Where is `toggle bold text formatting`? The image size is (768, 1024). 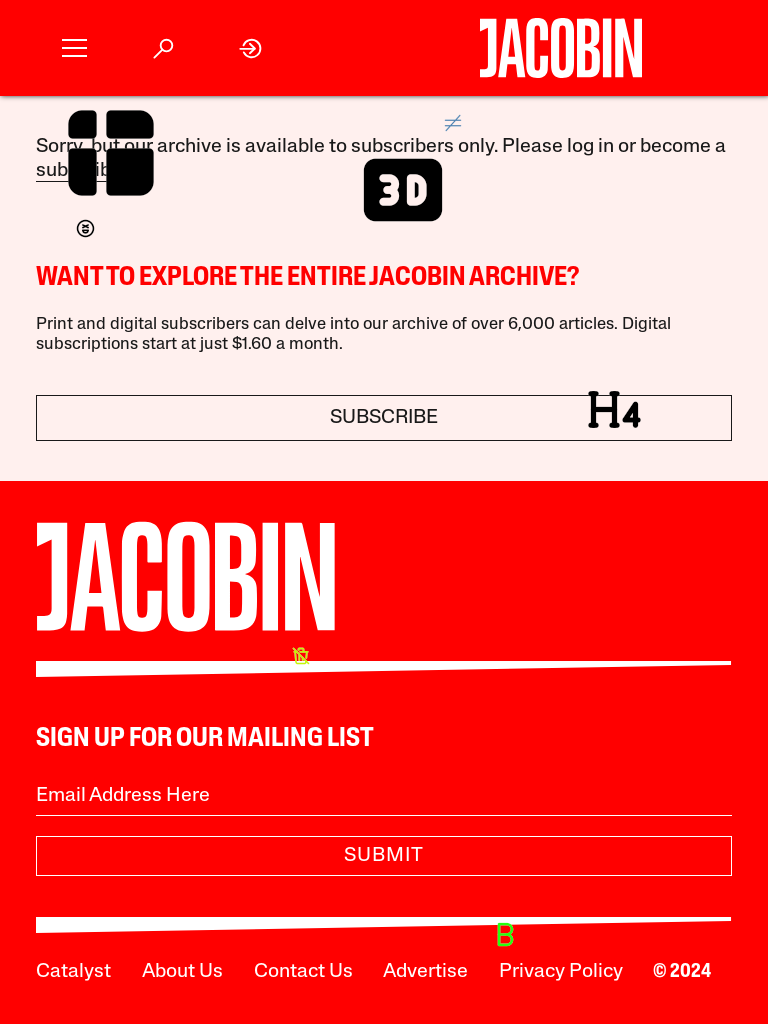 toggle bold text formatting is located at coordinates (505, 934).